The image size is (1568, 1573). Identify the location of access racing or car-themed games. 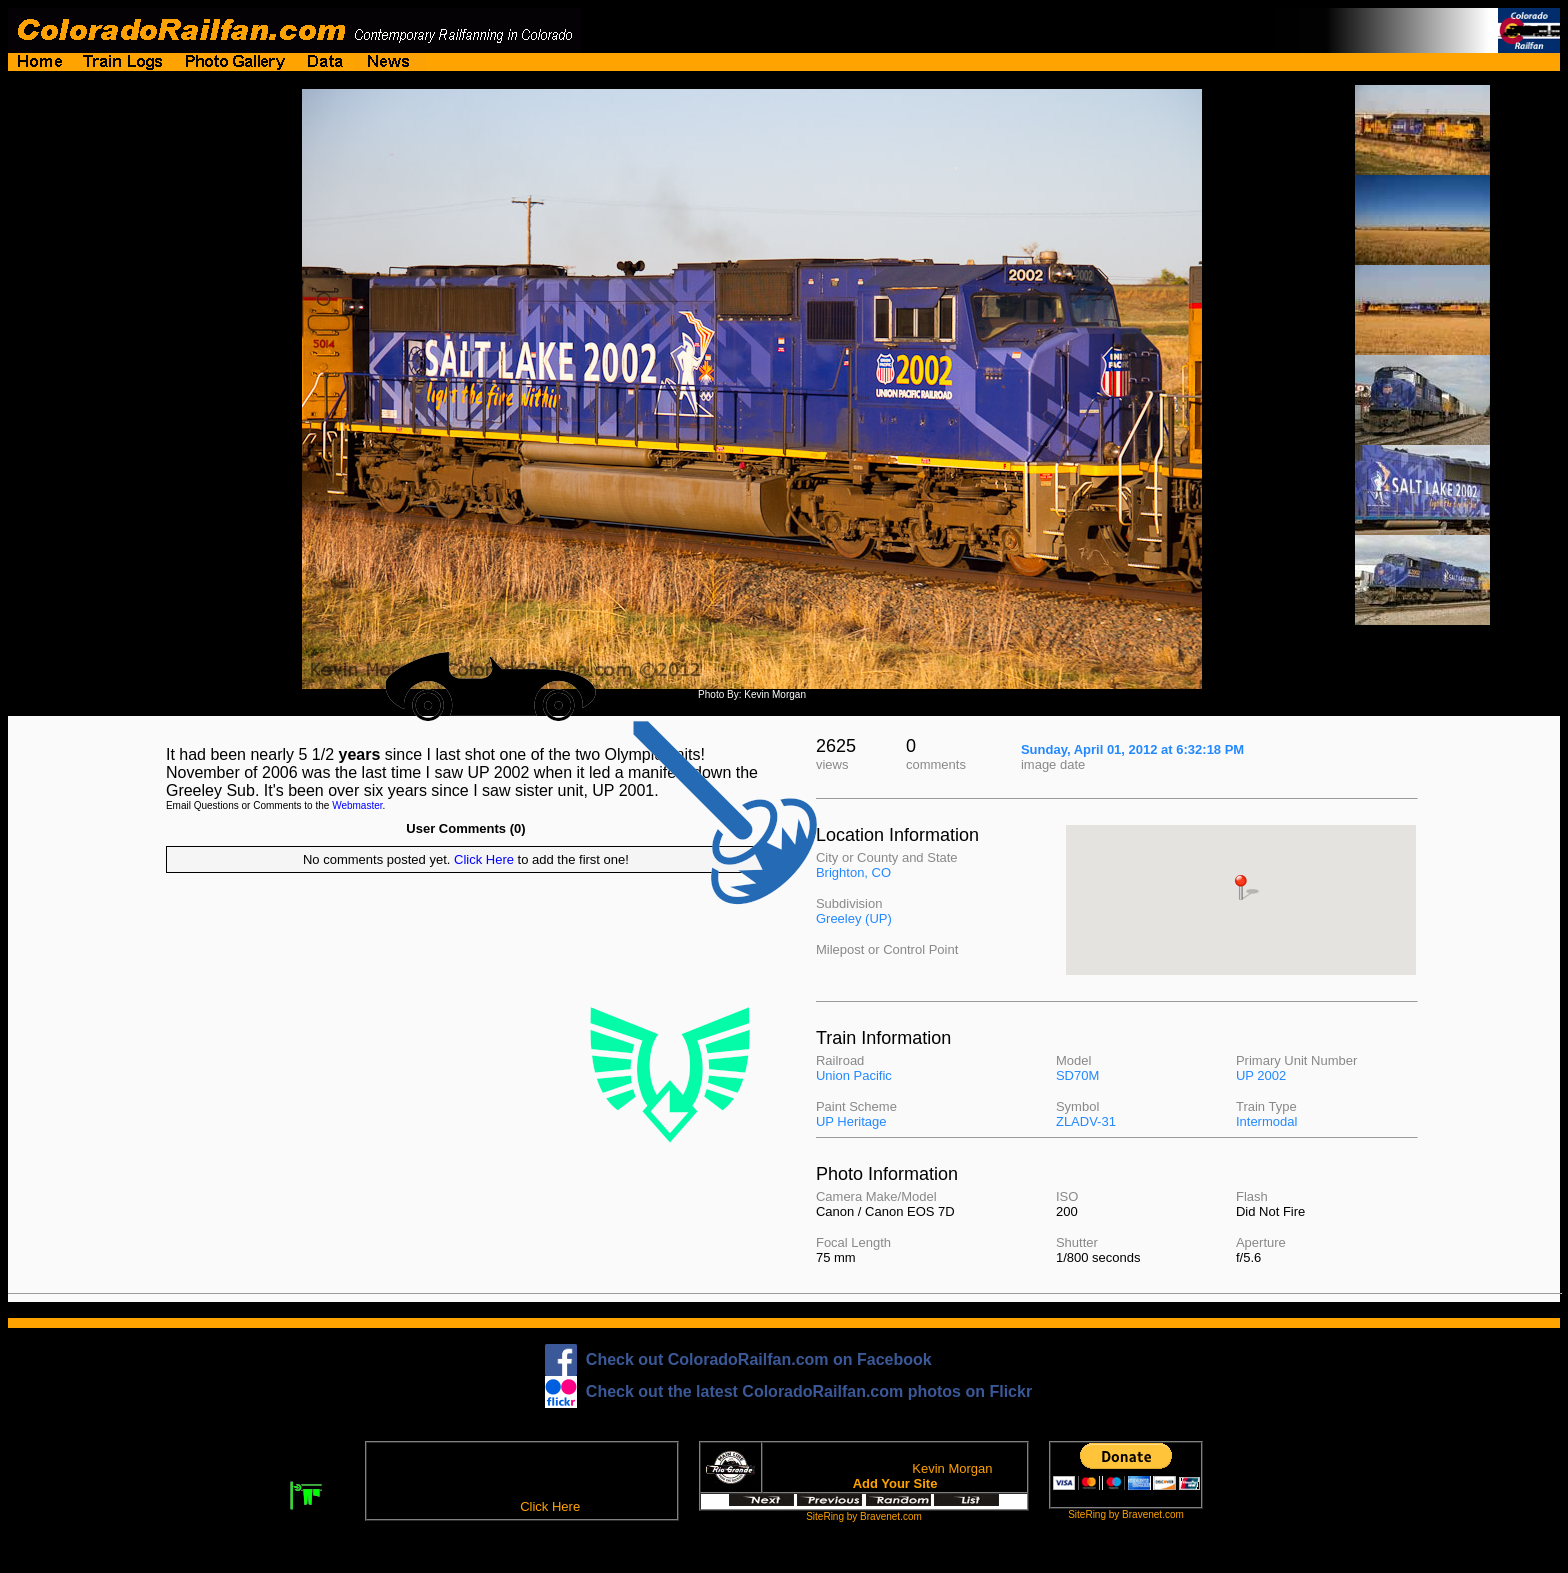
(490, 686).